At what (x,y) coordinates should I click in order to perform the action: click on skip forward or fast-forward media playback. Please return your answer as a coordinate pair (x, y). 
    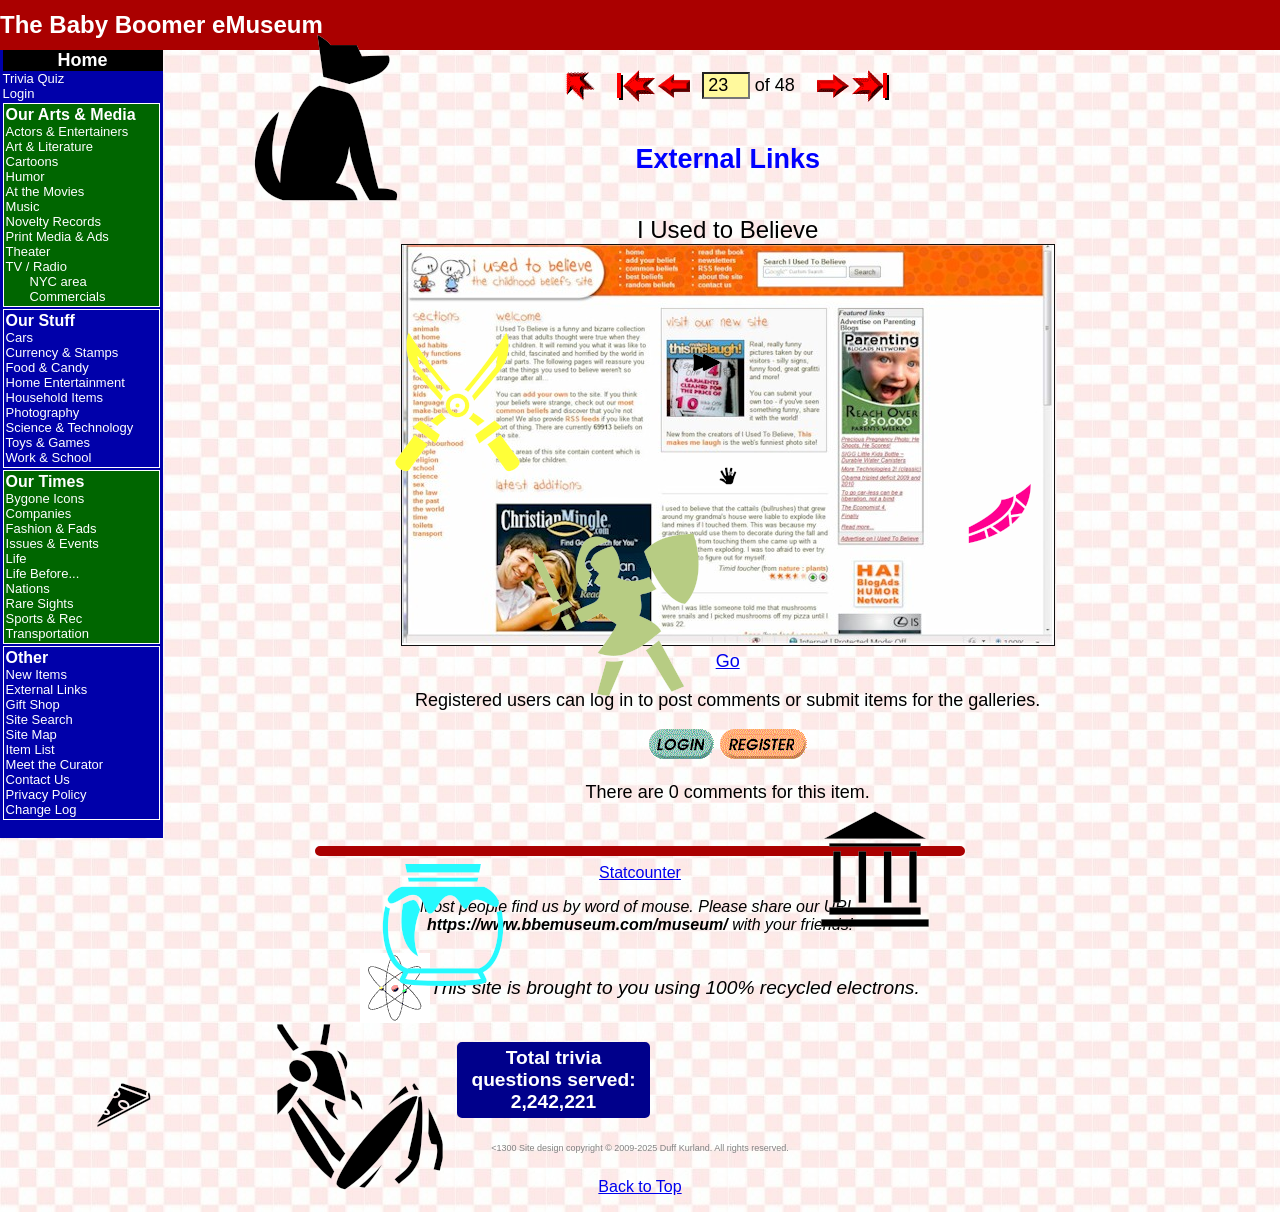
    Looking at the image, I should click on (706, 362).